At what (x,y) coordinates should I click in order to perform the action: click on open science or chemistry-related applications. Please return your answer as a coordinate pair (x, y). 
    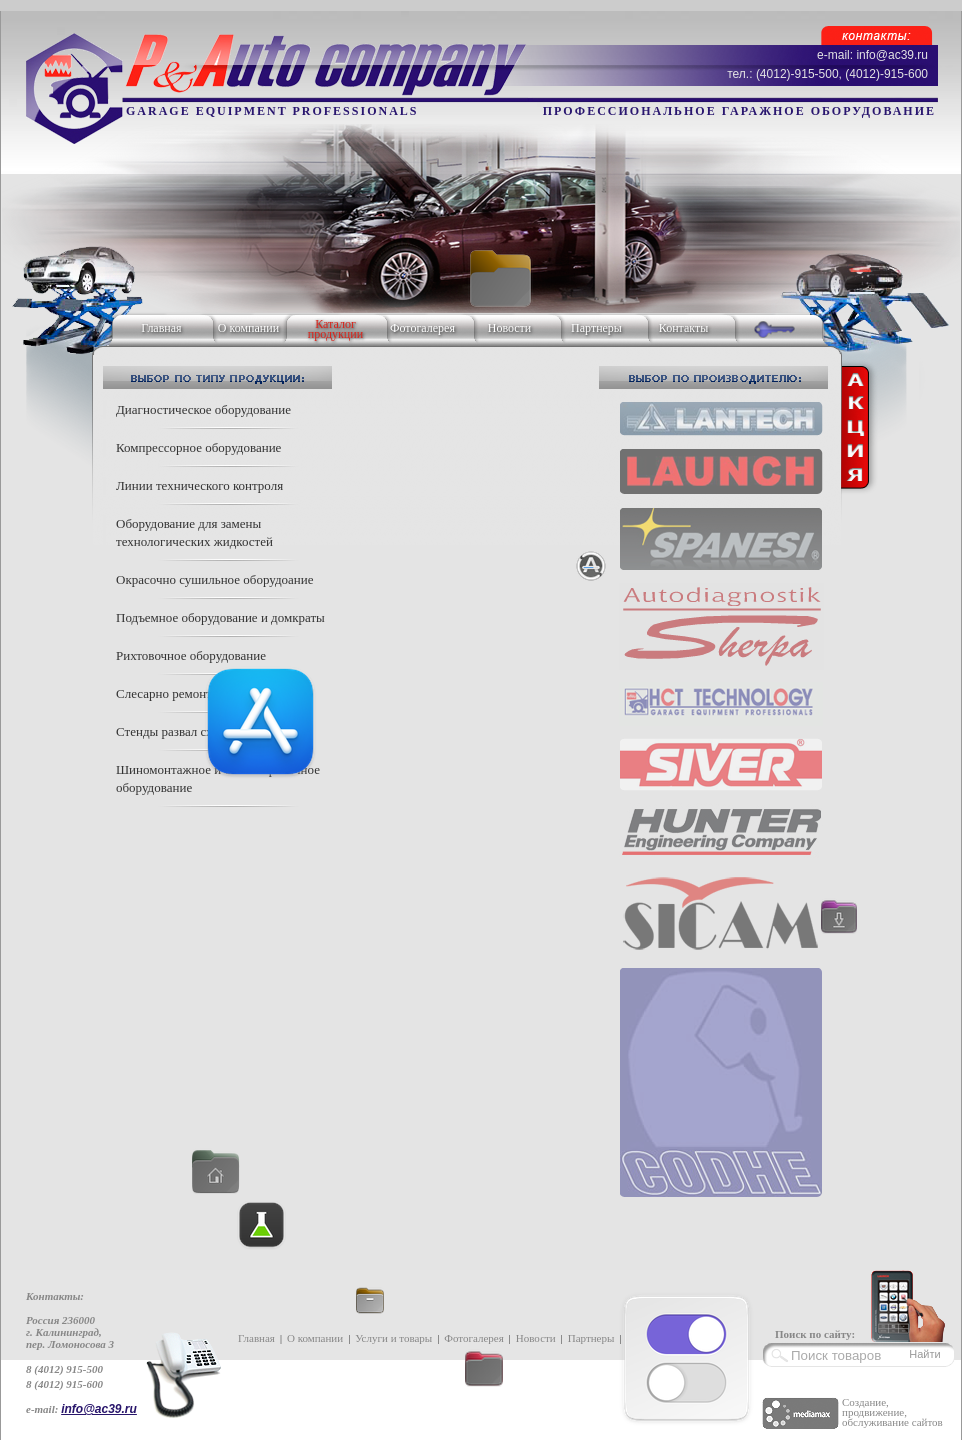
    Looking at the image, I should click on (261, 1225).